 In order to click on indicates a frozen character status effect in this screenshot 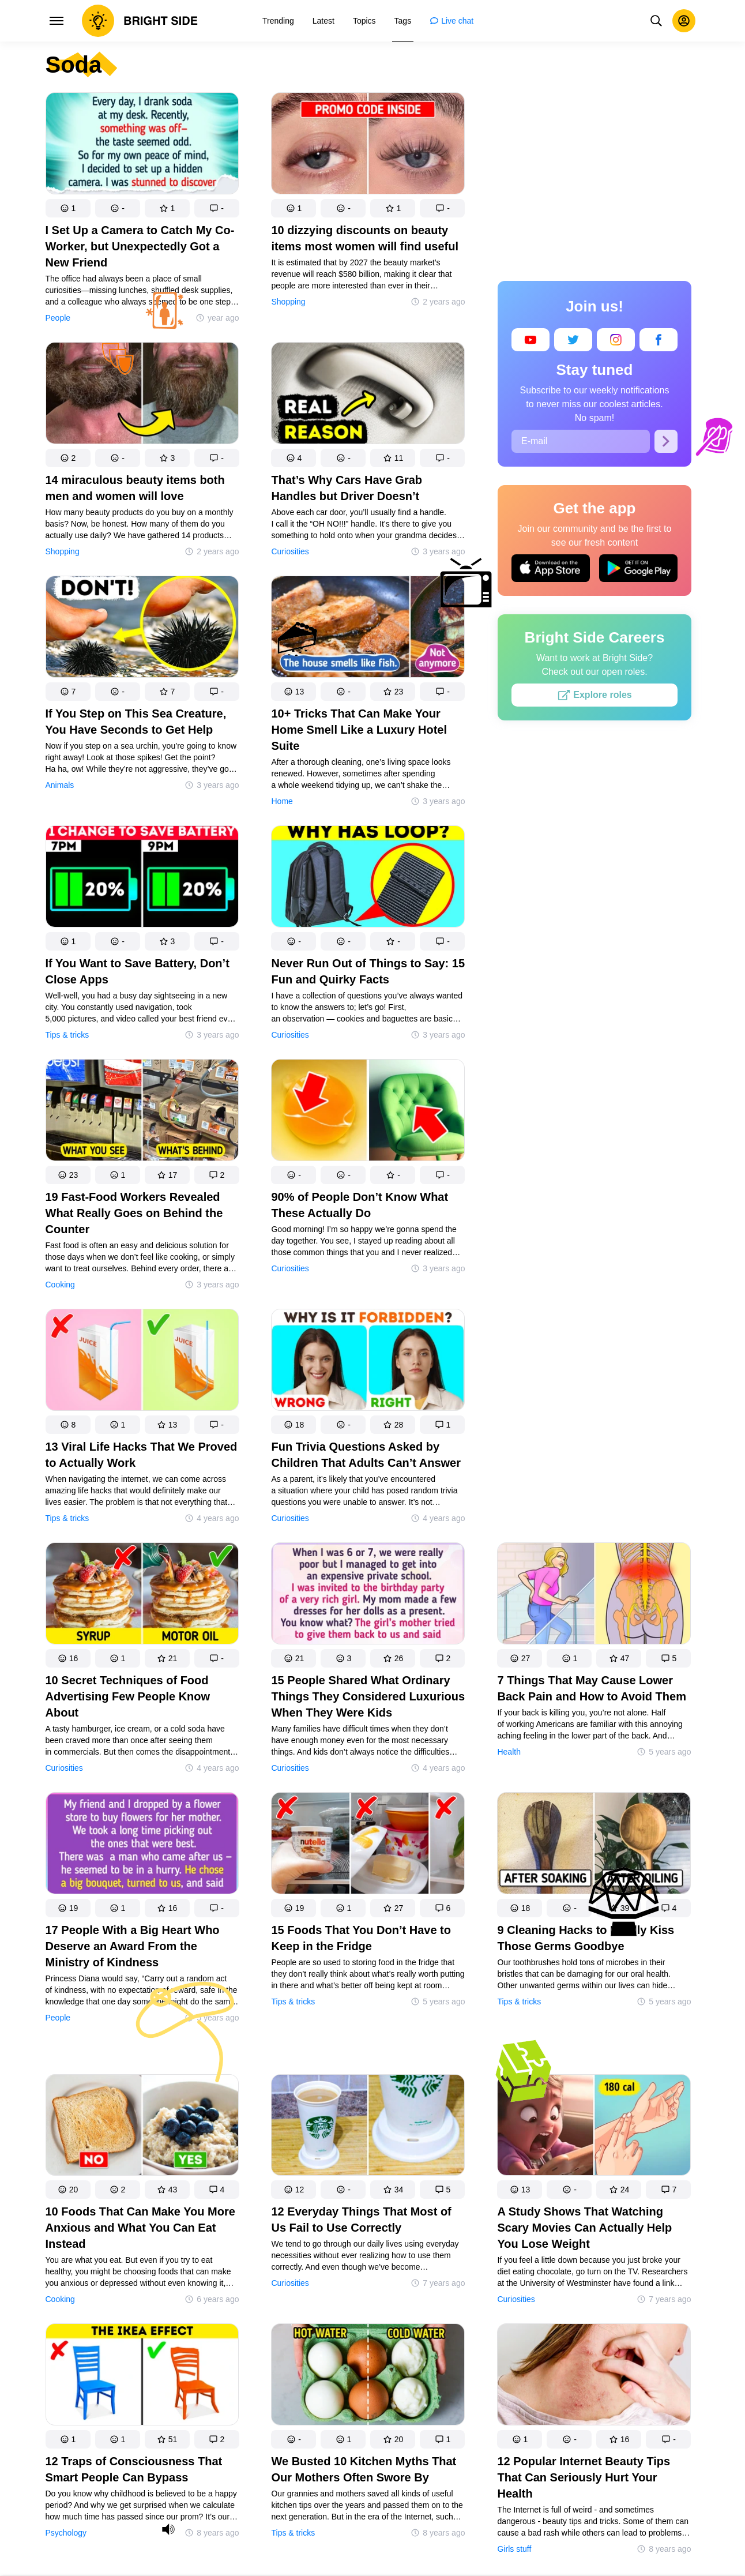, I will do `click(164, 310)`.